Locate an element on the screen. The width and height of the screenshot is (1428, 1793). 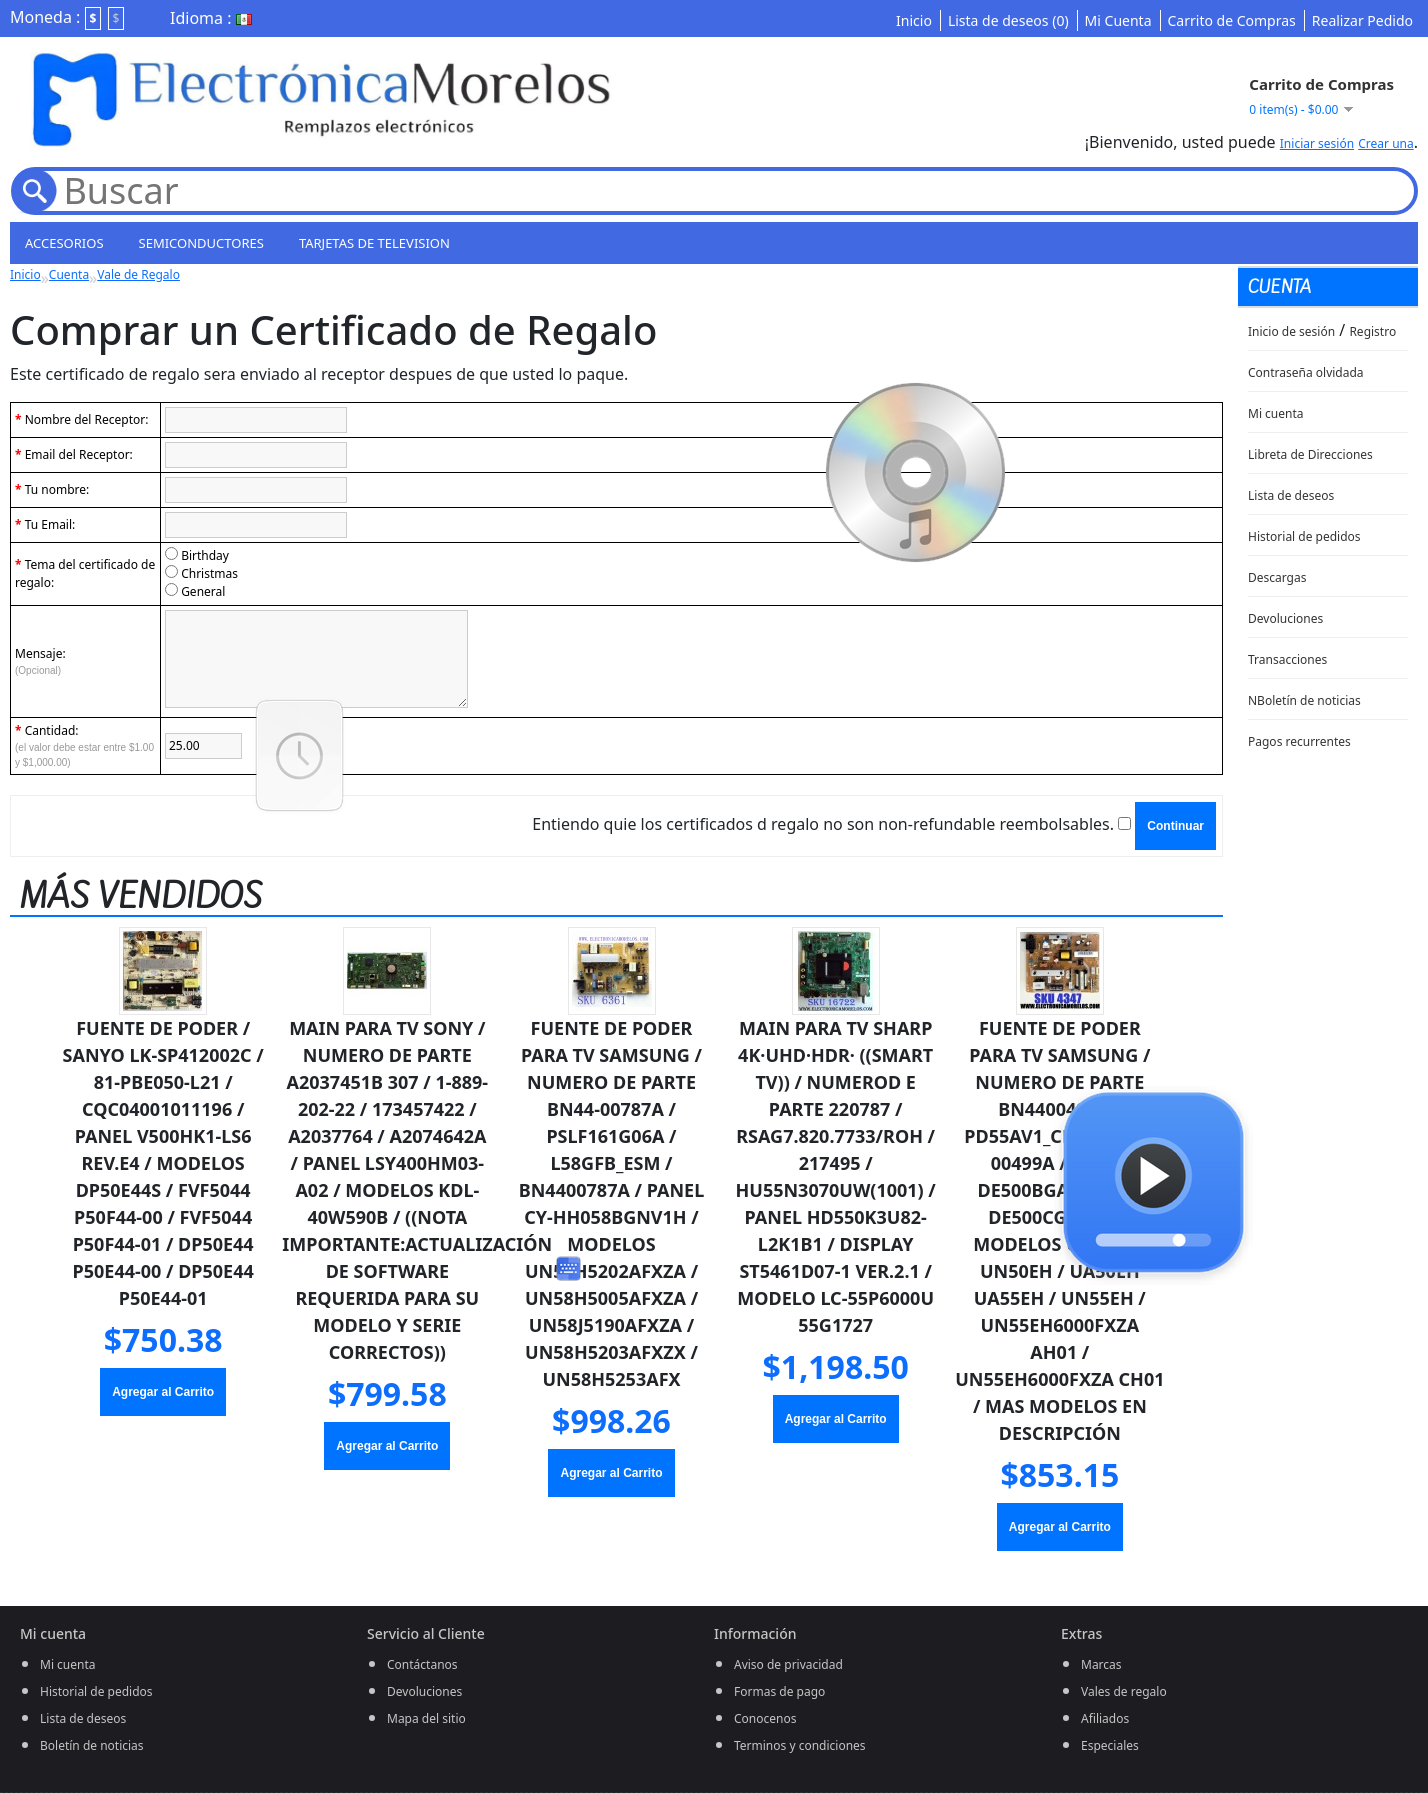
access peripheral device settings is located at coordinates (568, 1268).